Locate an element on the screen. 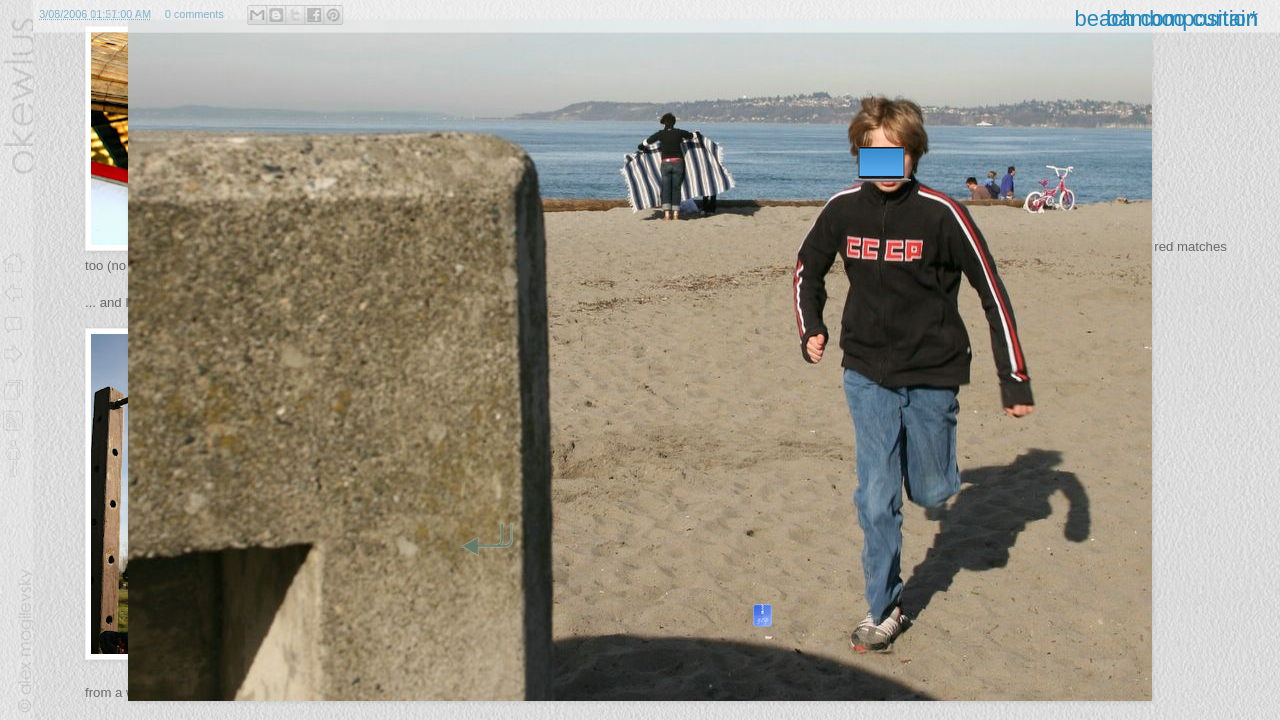 Image resolution: width=1280 pixels, height=720 pixels. select macbook pro as your device type is located at coordinates (881, 162).